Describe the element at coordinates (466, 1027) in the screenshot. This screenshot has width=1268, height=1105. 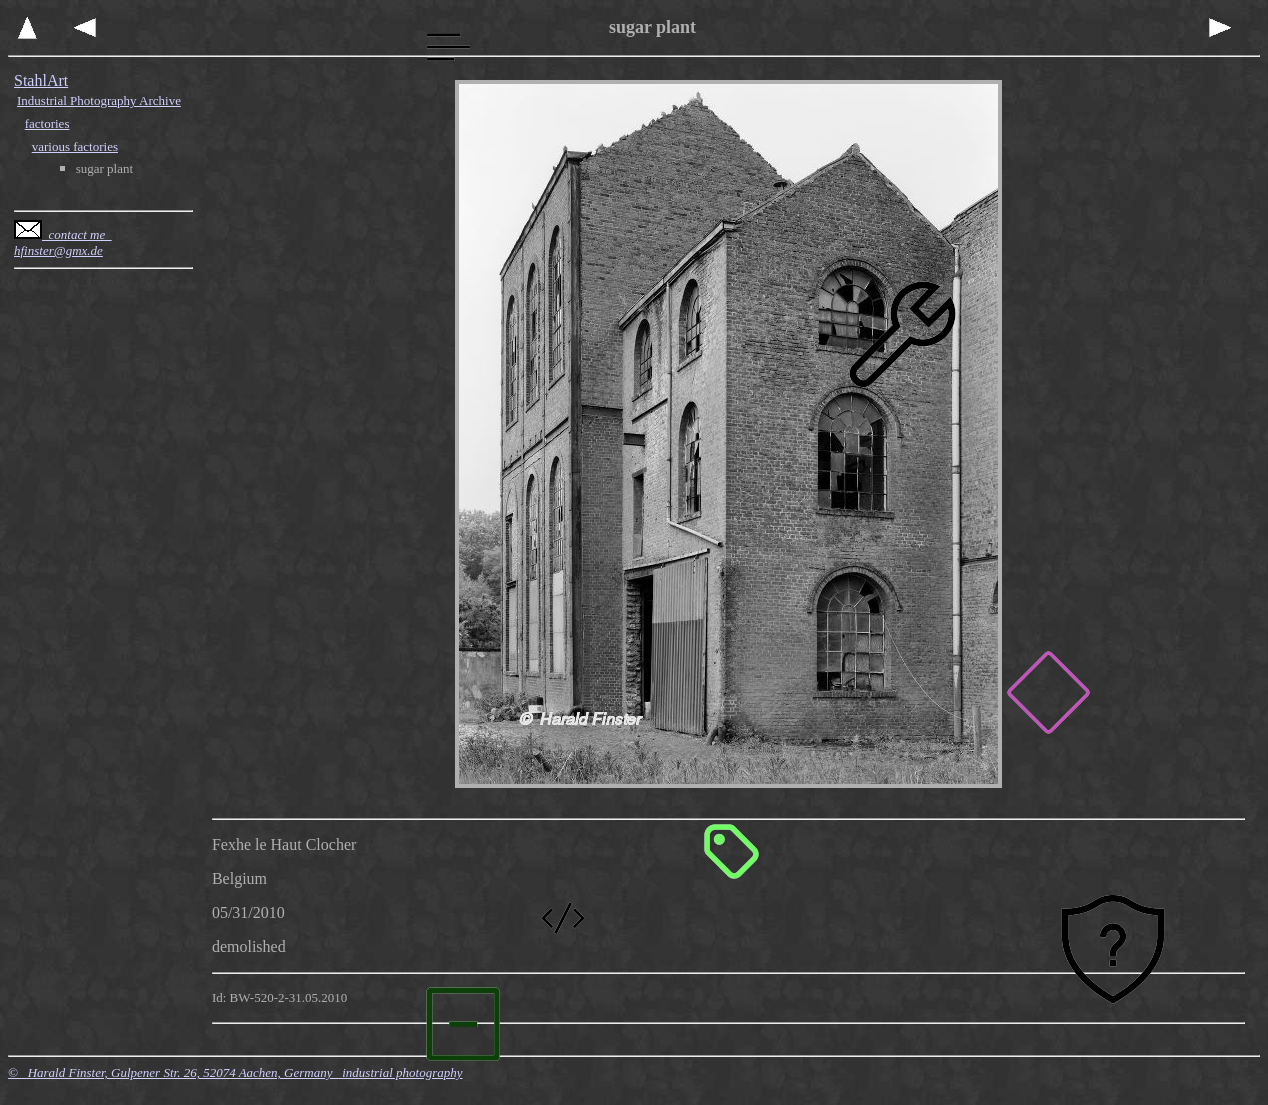
I see `remove item from diff comparison` at that location.